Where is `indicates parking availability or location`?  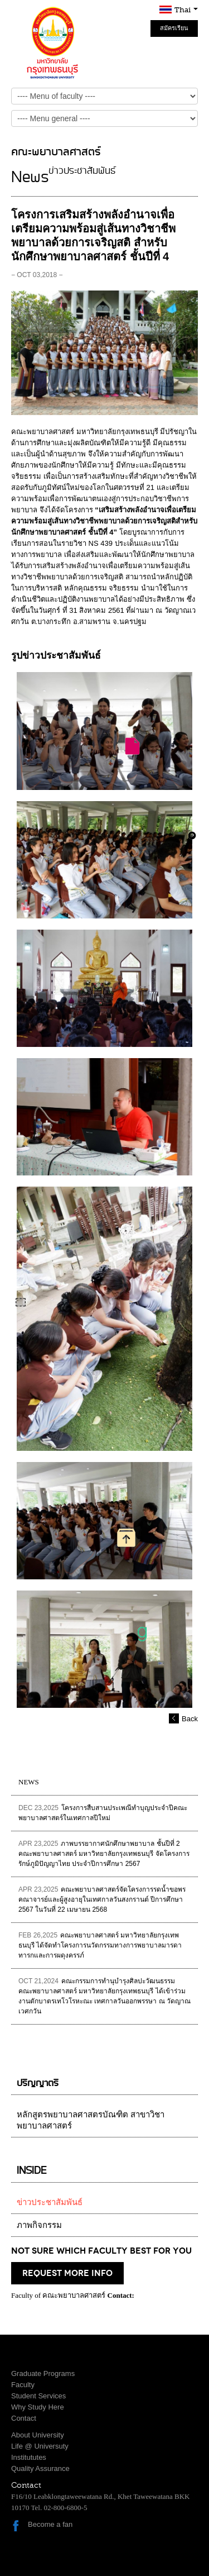 indicates parking availability or location is located at coordinates (192, 835).